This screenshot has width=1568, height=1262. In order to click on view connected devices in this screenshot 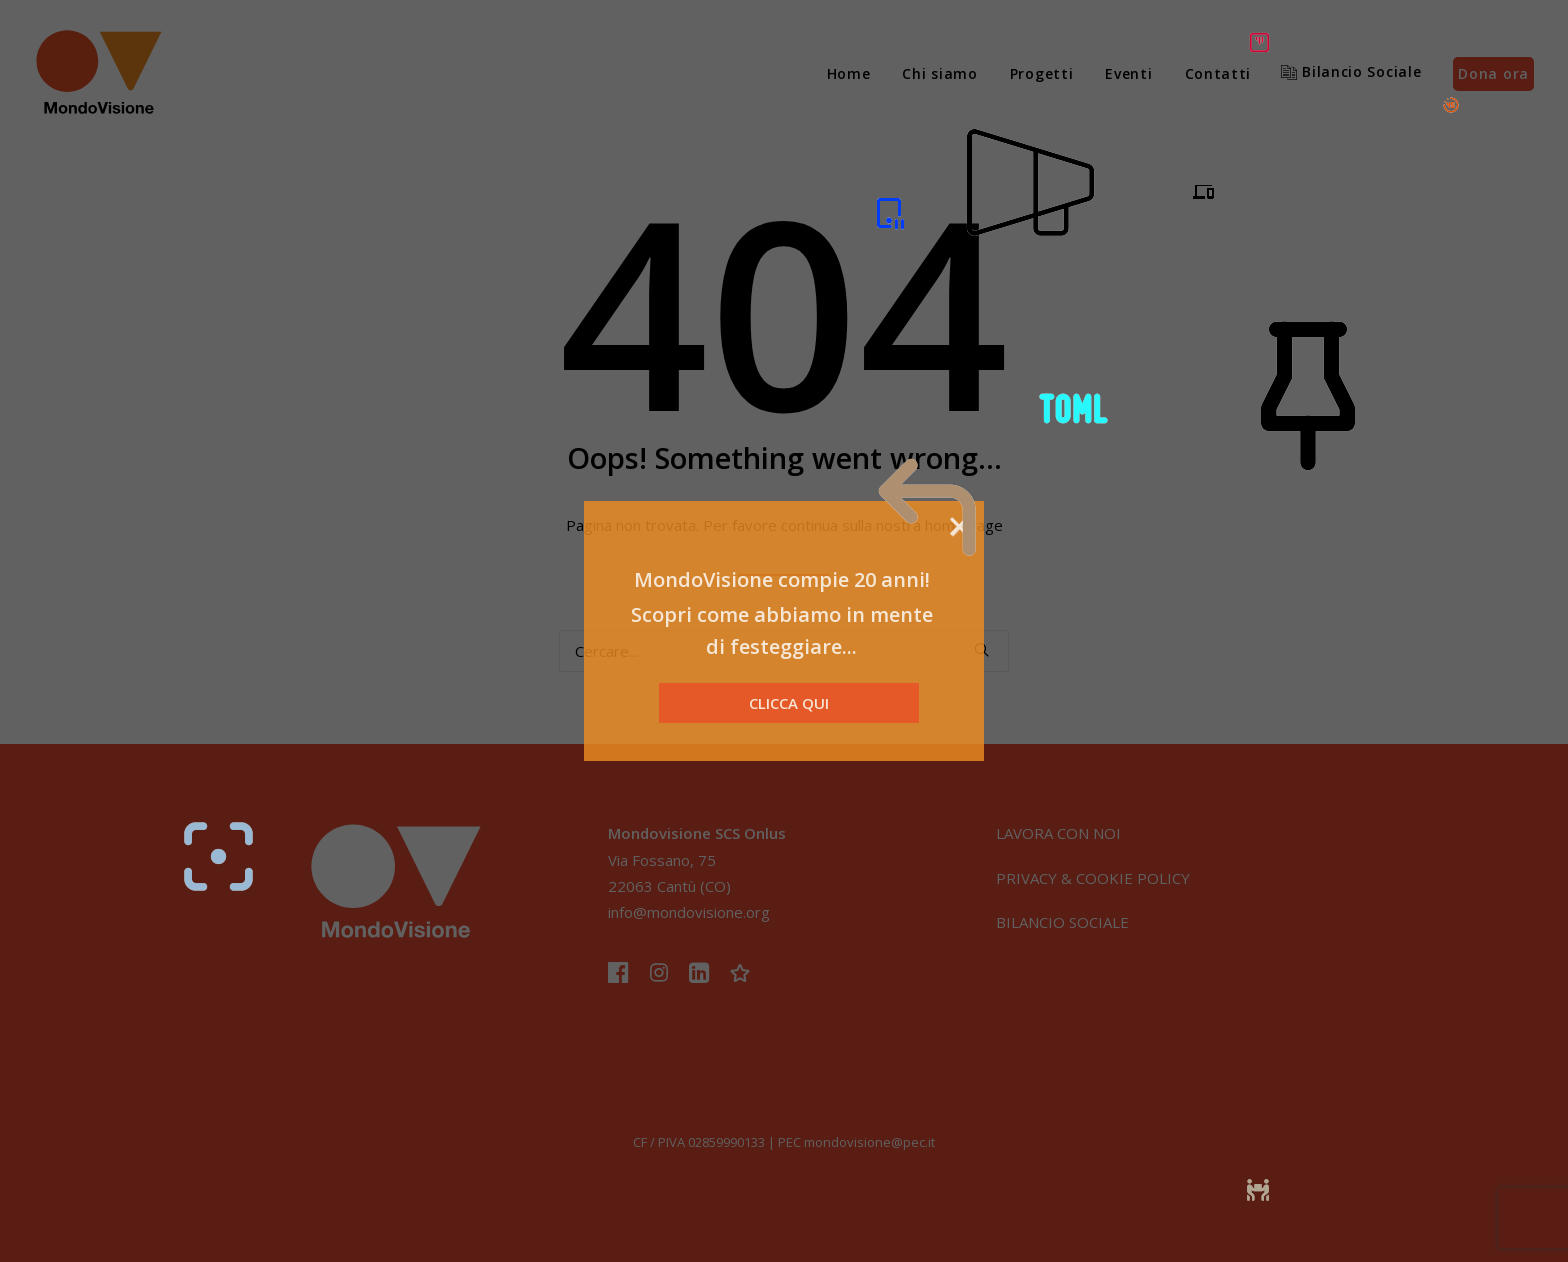, I will do `click(1203, 191)`.